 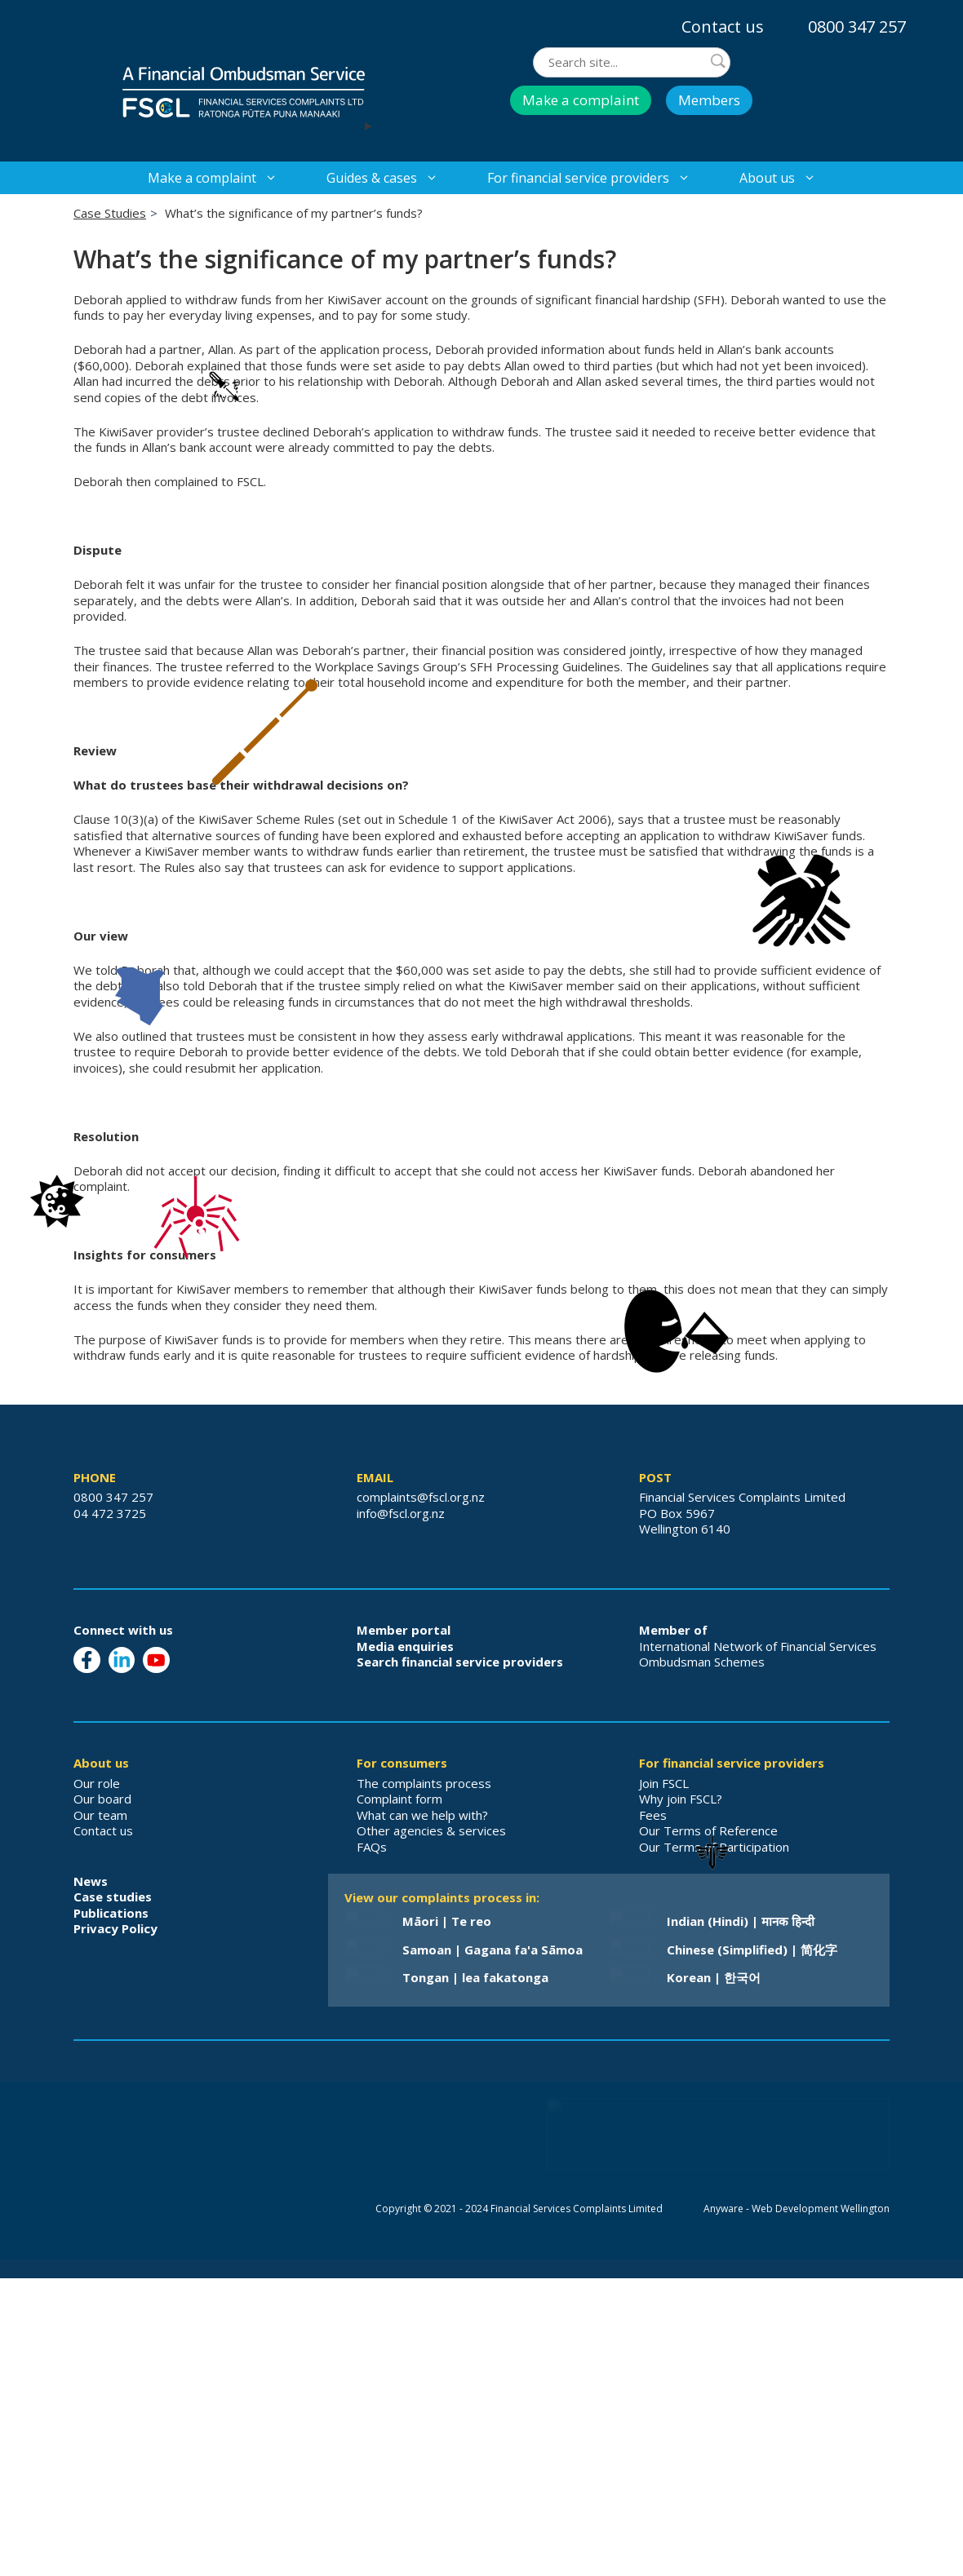 I want to click on equip gloves or hand gear, so click(x=801, y=901).